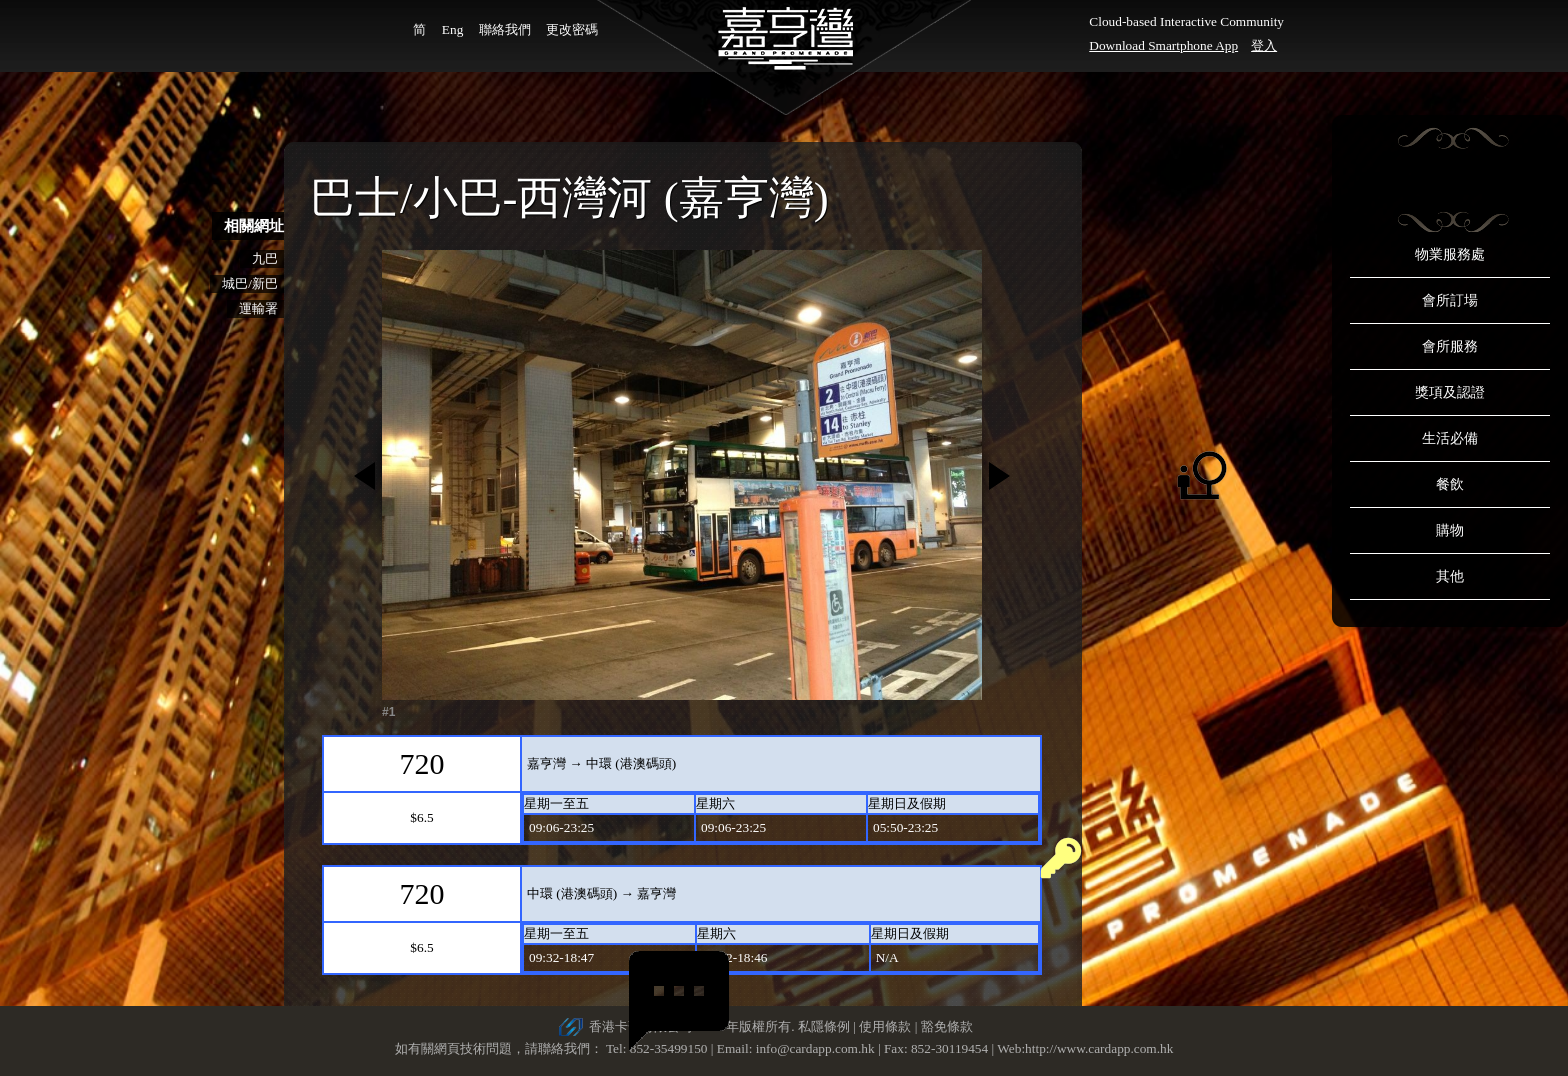 This screenshot has width=1568, height=1076. I want to click on explore nature or outdoor activities, so click(1202, 475).